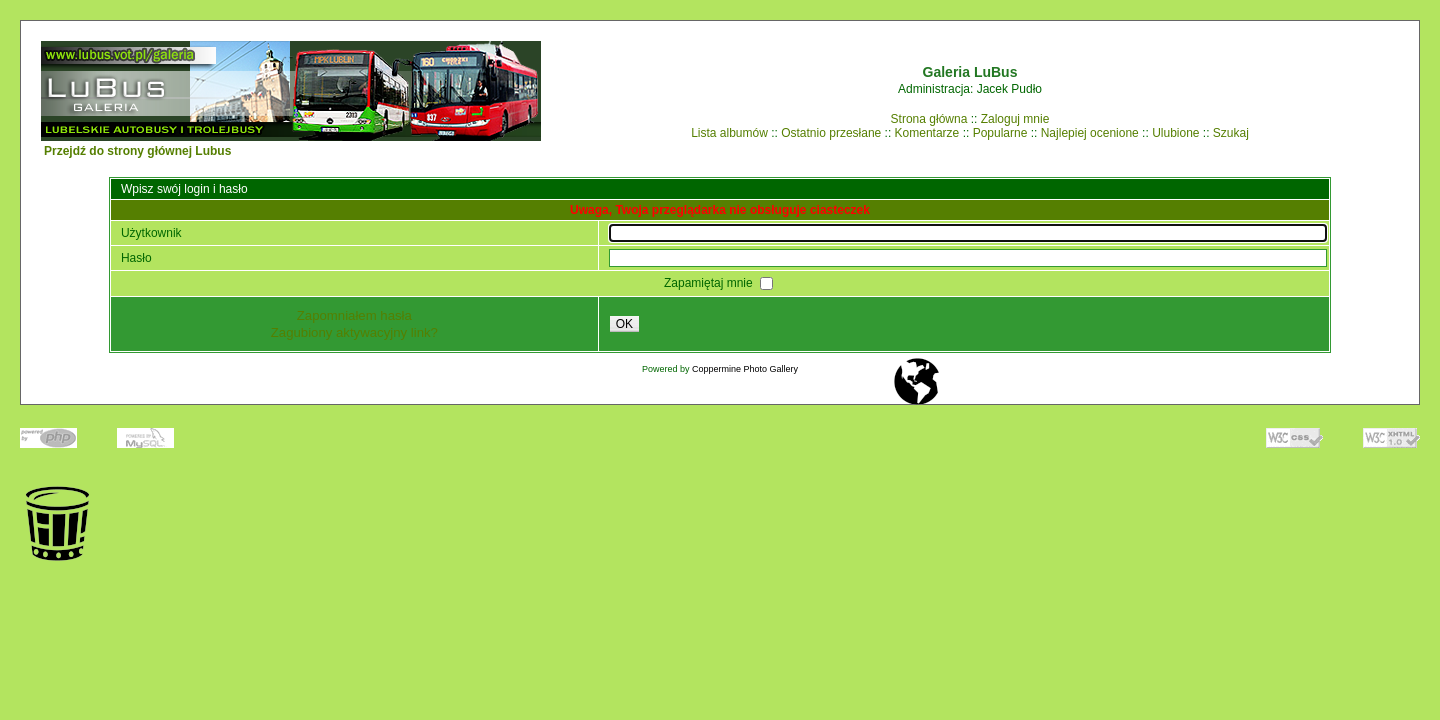  I want to click on switch to global or worldwide view, so click(917, 381).